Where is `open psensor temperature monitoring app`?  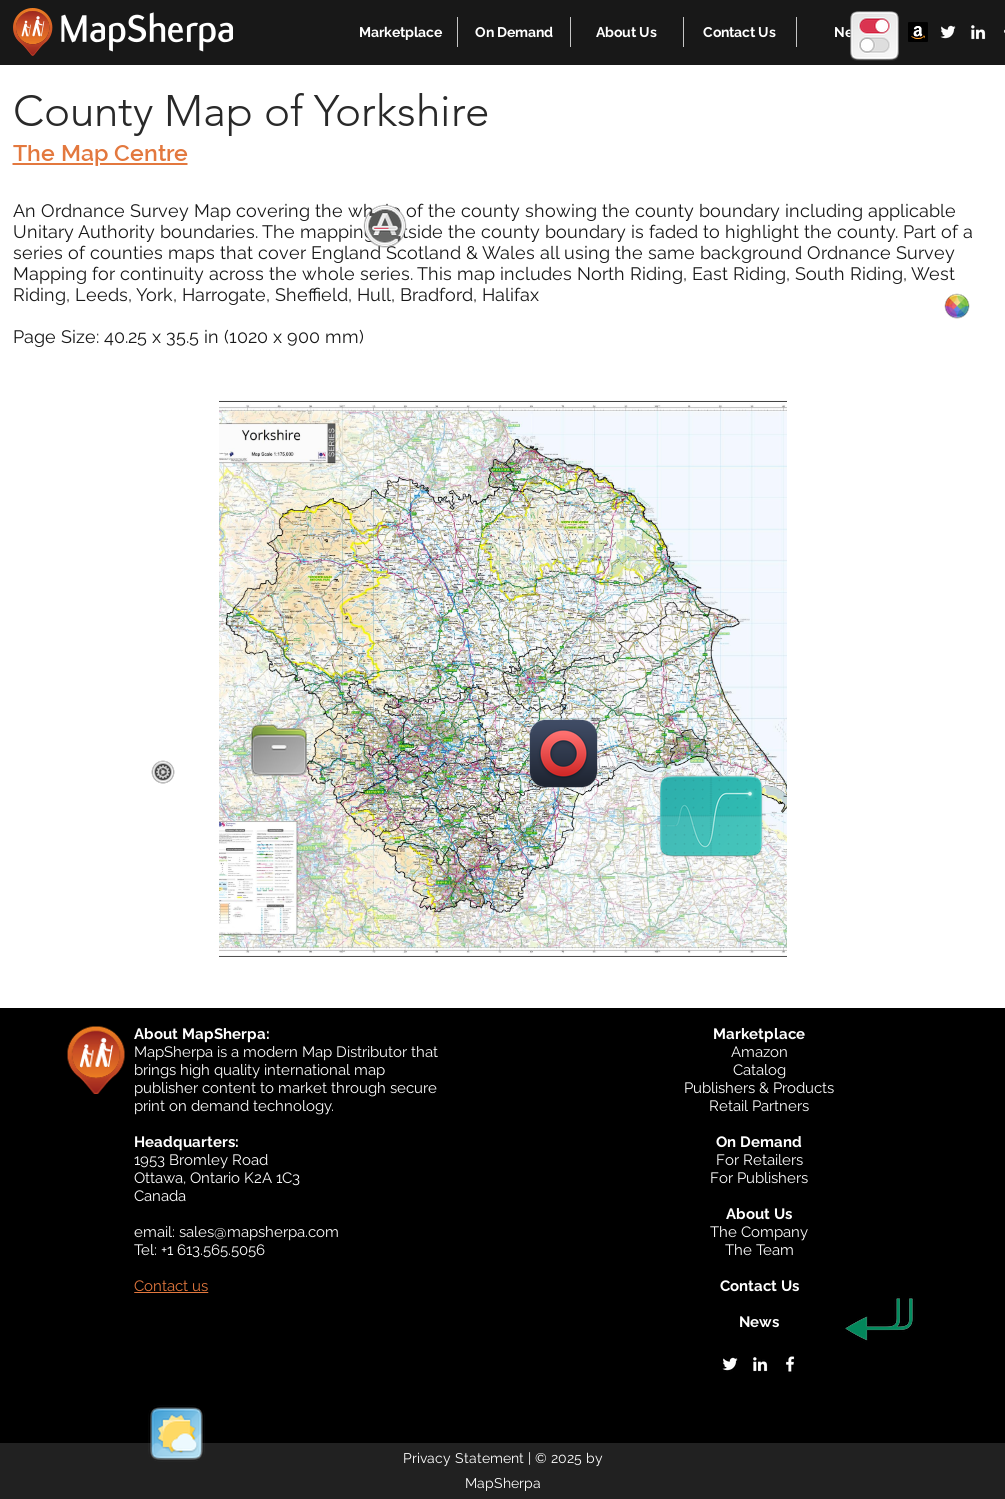 open psensor temperature monitoring app is located at coordinates (711, 816).